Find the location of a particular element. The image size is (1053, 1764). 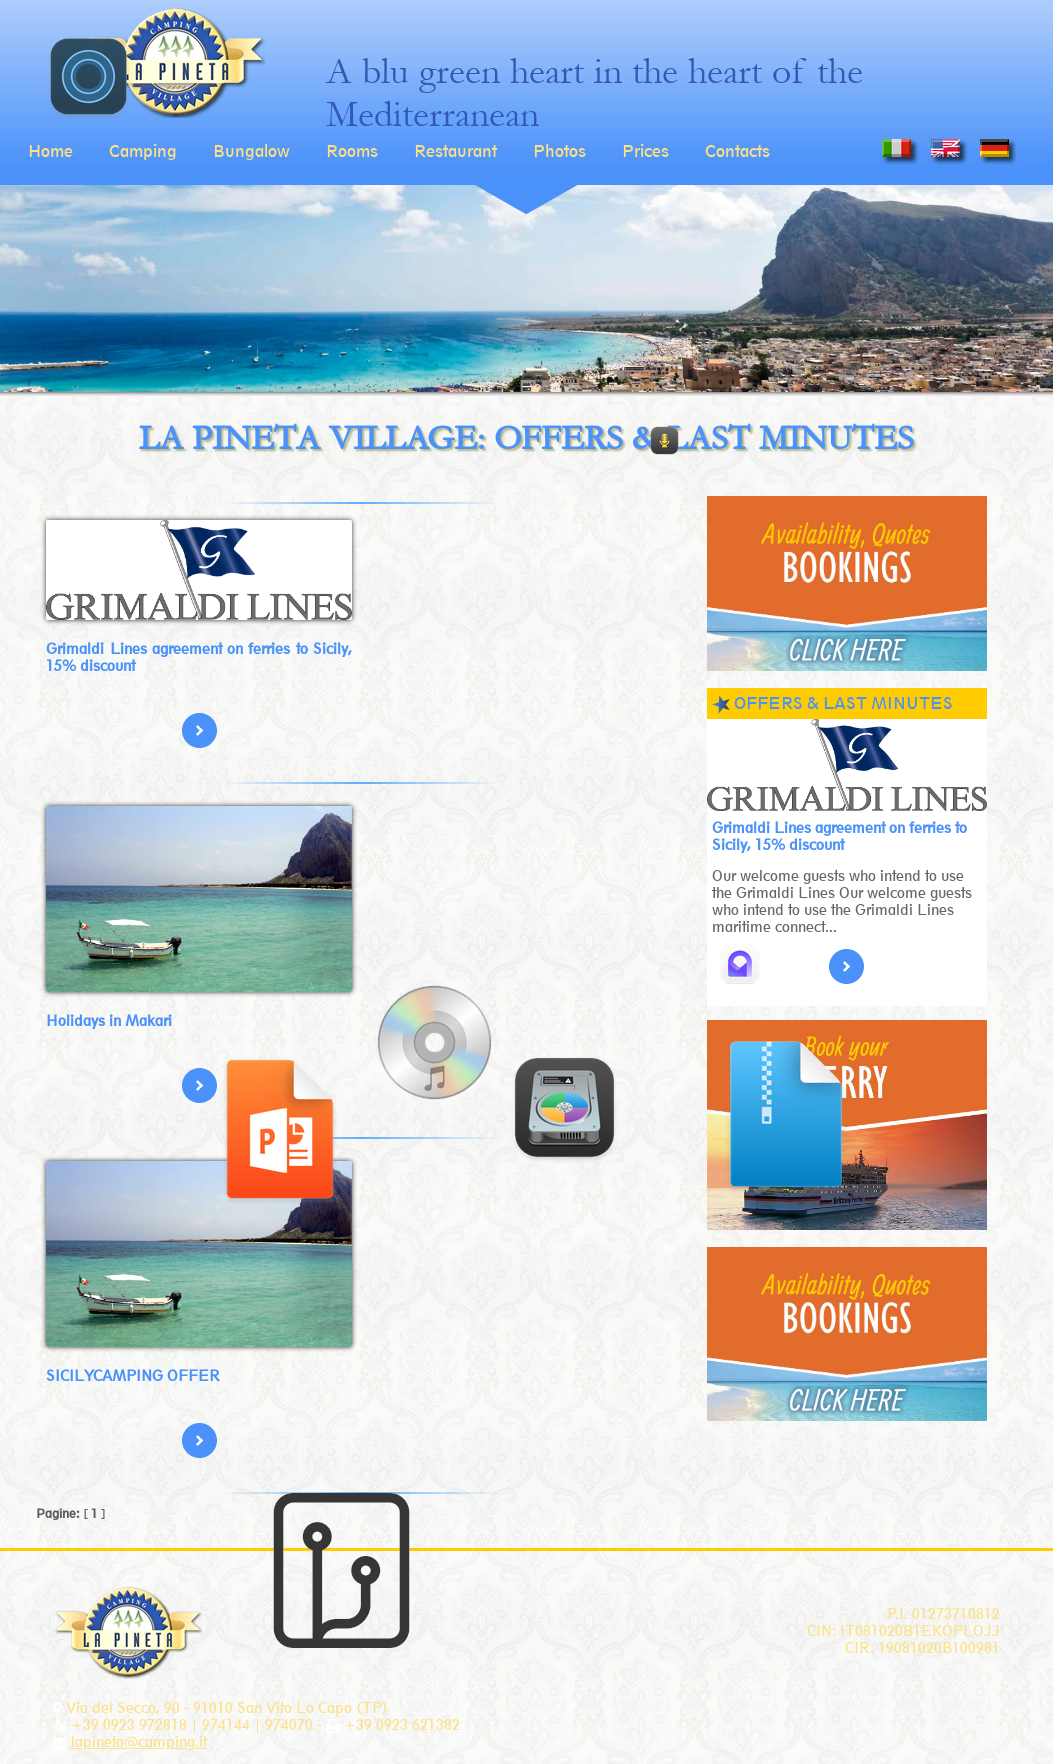

open amarok podcast app is located at coordinates (664, 440).